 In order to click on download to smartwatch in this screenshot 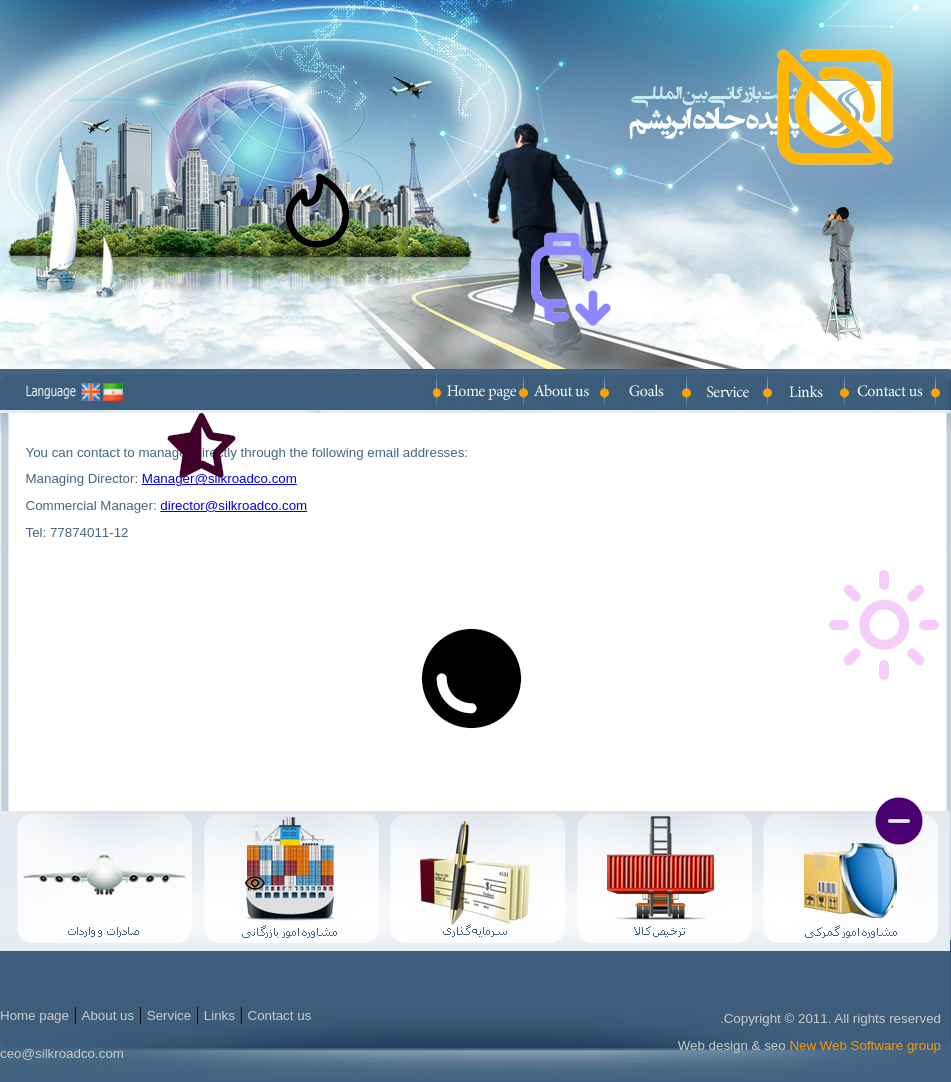, I will do `click(562, 277)`.